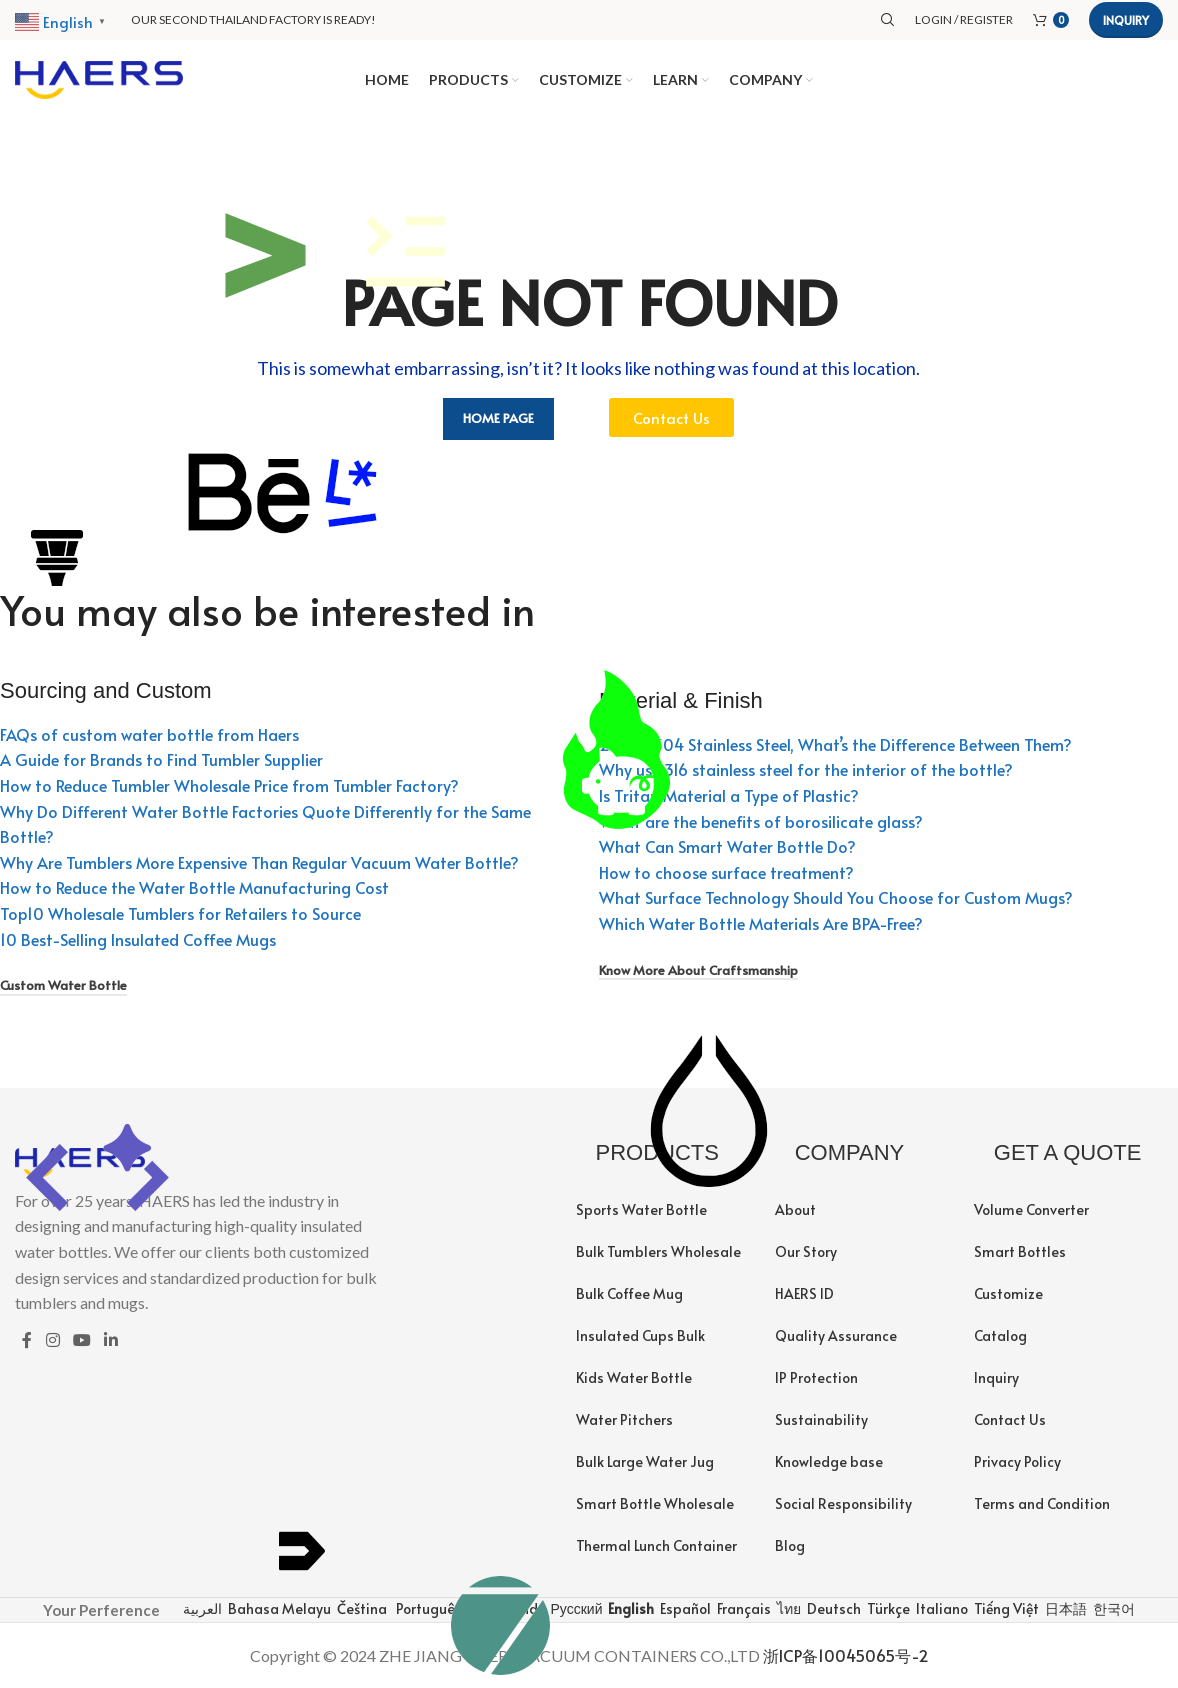  Describe the element at coordinates (97, 1177) in the screenshot. I see `access AI-powered code assistance` at that location.